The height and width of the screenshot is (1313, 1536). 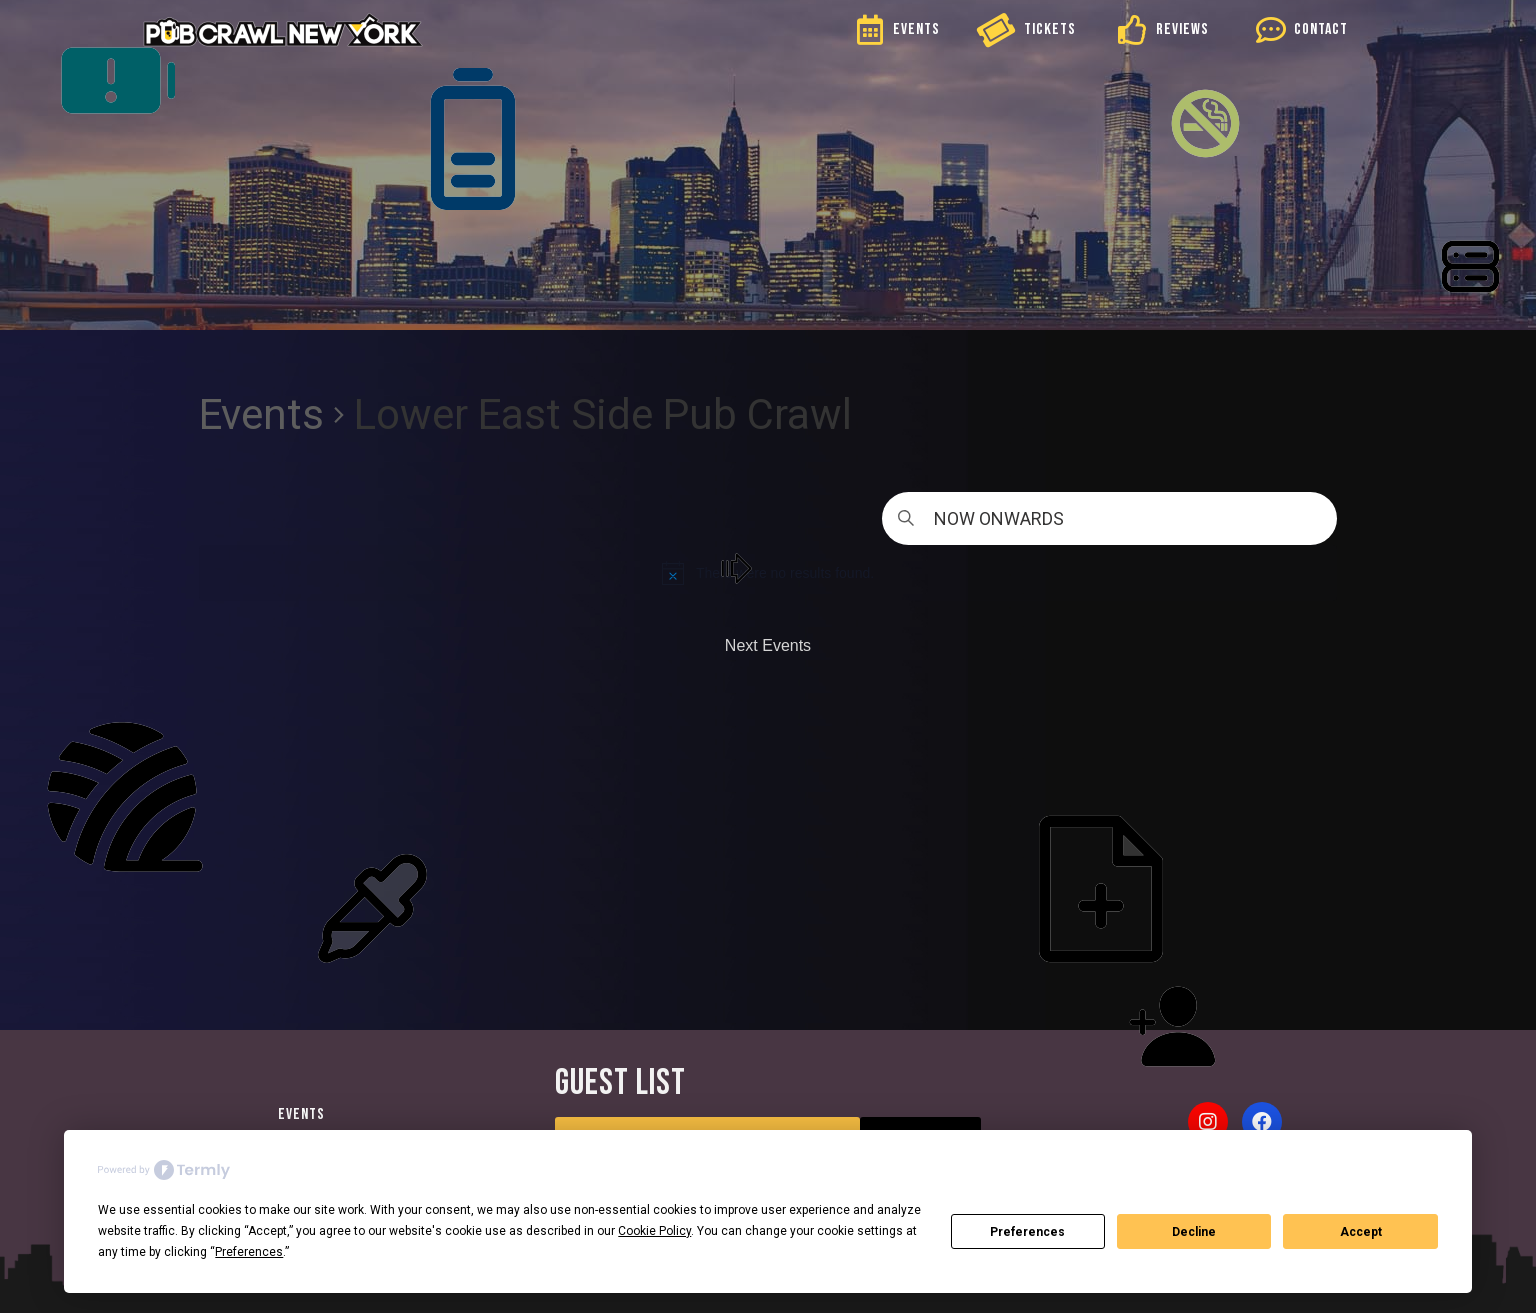 What do you see at coordinates (122, 797) in the screenshot?
I see `access yarn or knitting-related content` at bounding box center [122, 797].